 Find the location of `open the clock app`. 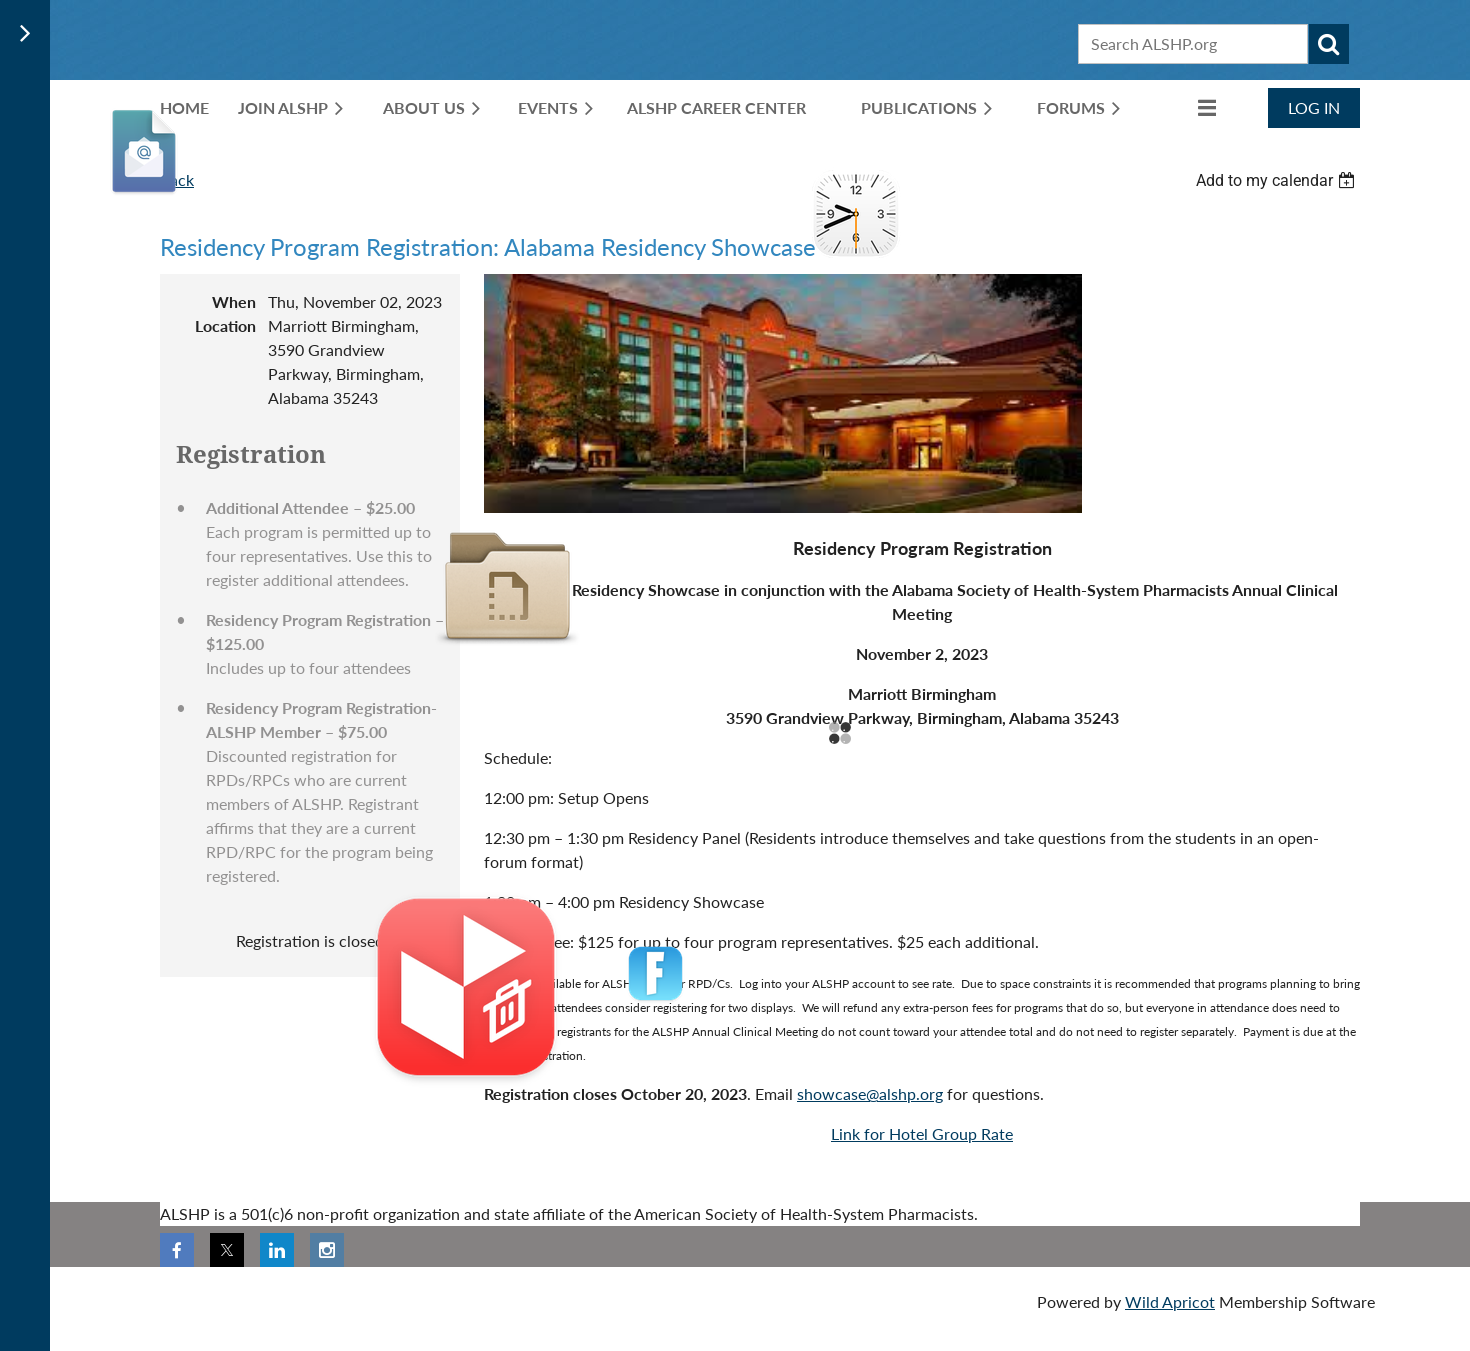

open the clock app is located at coordinates (856, 214).